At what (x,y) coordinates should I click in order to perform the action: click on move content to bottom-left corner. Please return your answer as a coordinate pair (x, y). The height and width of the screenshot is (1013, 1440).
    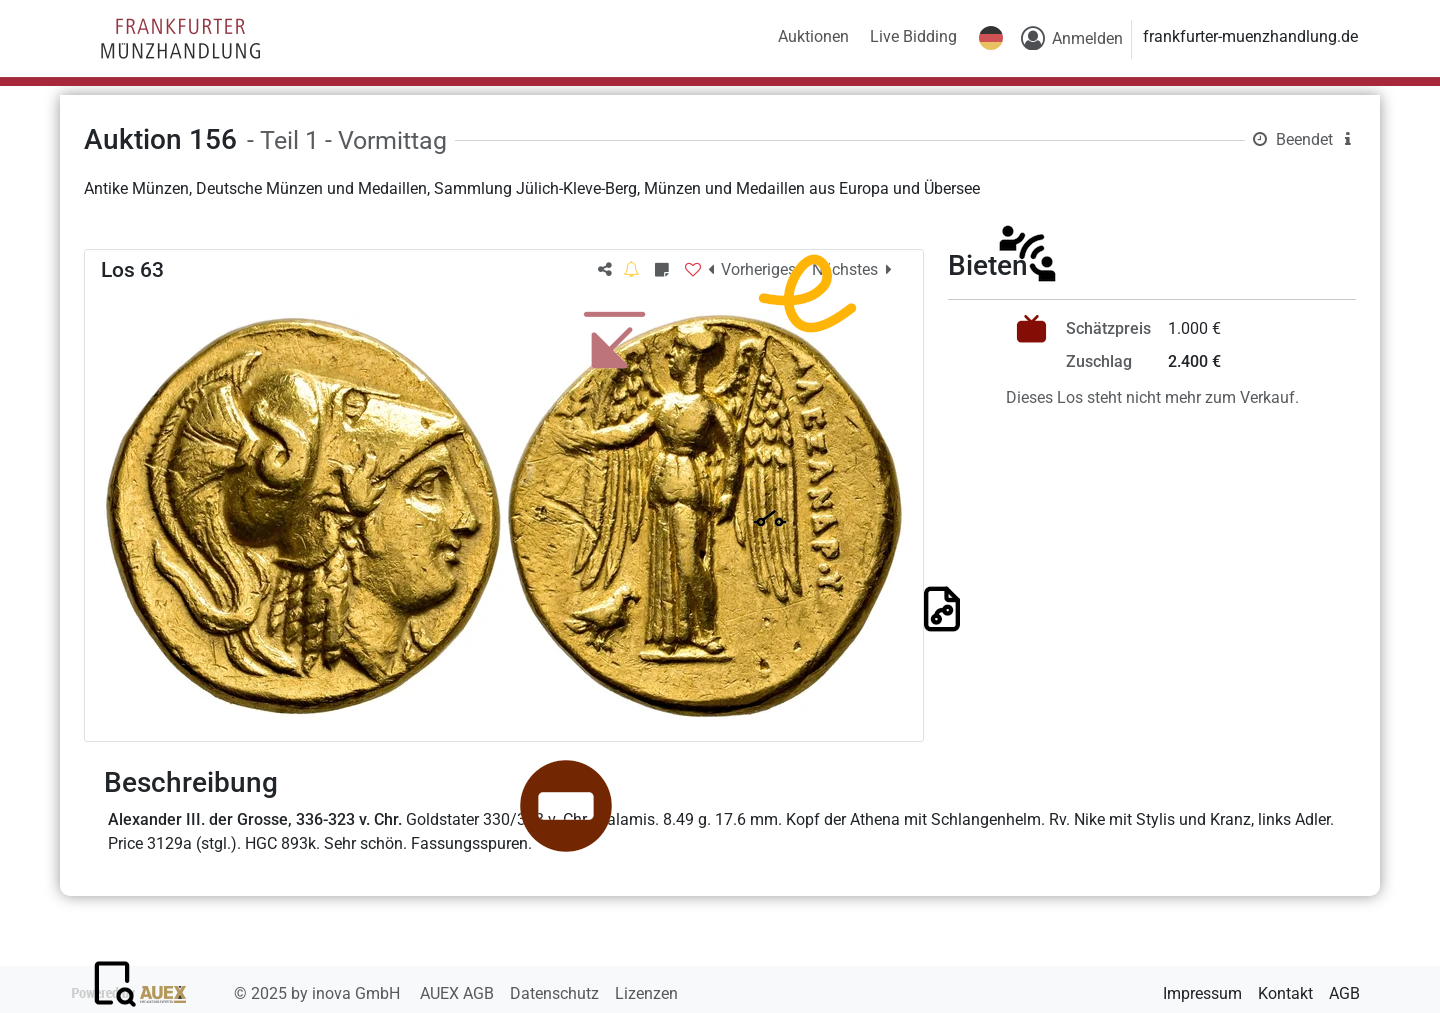
    Looking at the image, I should click on (612, 340).